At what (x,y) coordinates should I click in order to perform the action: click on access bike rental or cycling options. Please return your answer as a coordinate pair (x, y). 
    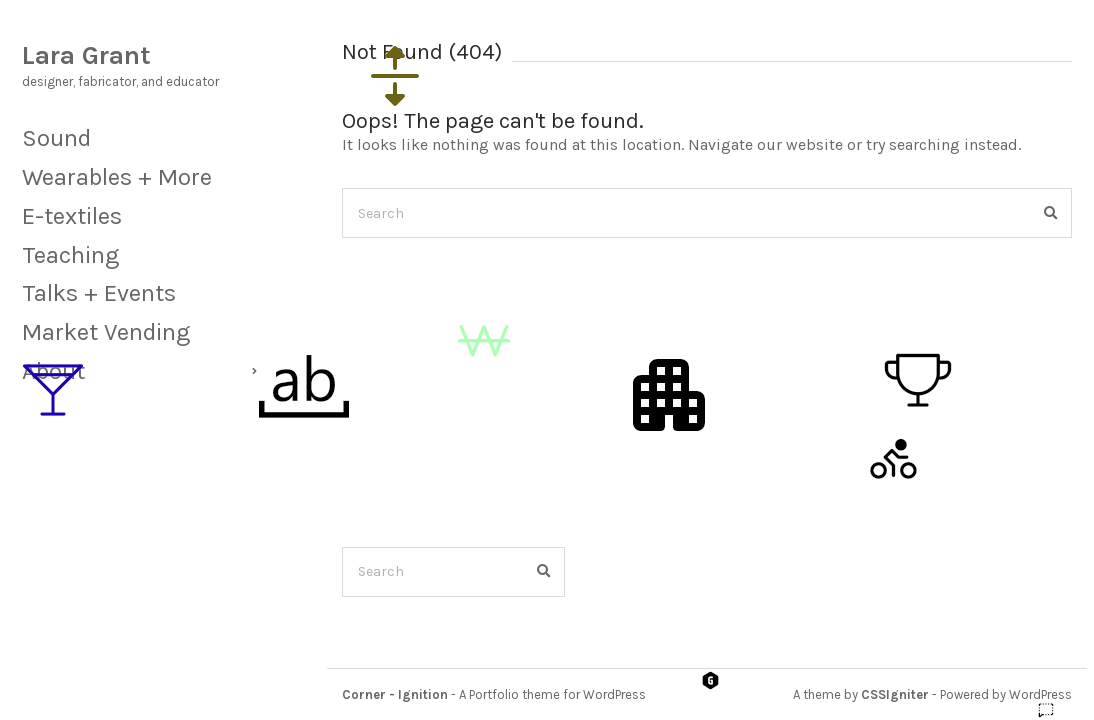
    Looking at the image, I should click on (893, 460).